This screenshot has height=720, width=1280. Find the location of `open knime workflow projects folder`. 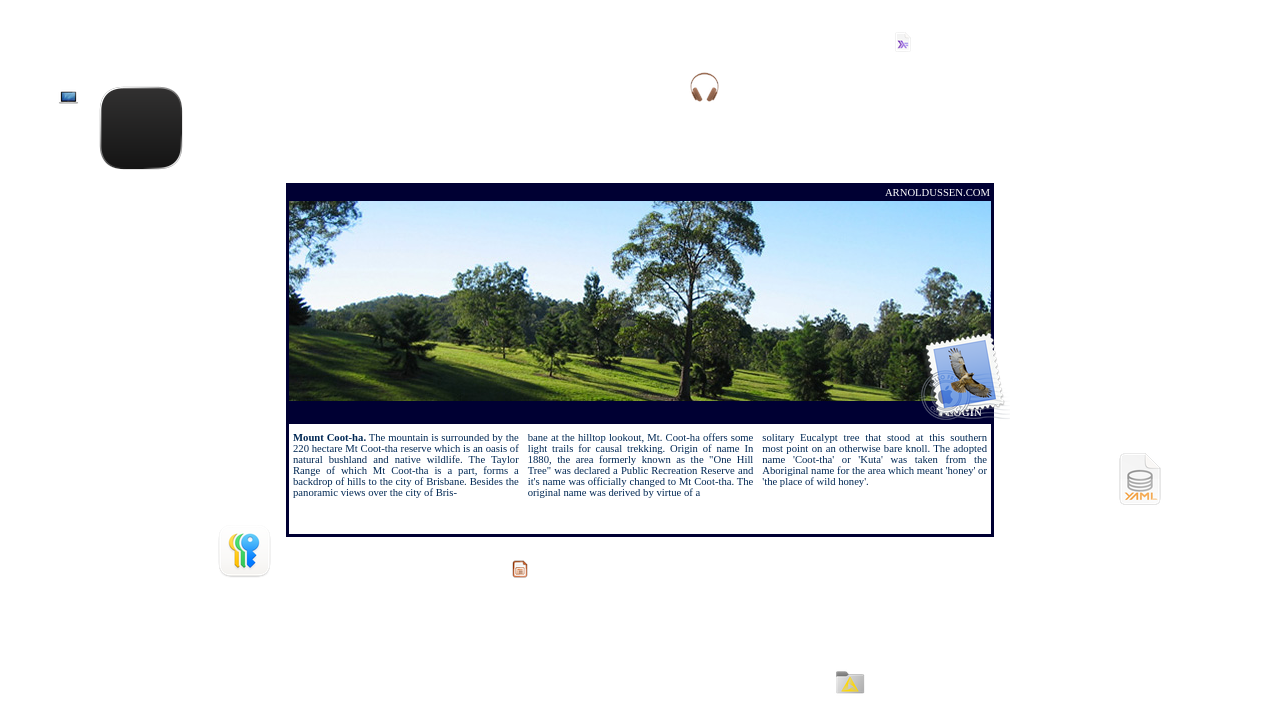

open knime workflow projects folder is located at coordinates (850, 683).